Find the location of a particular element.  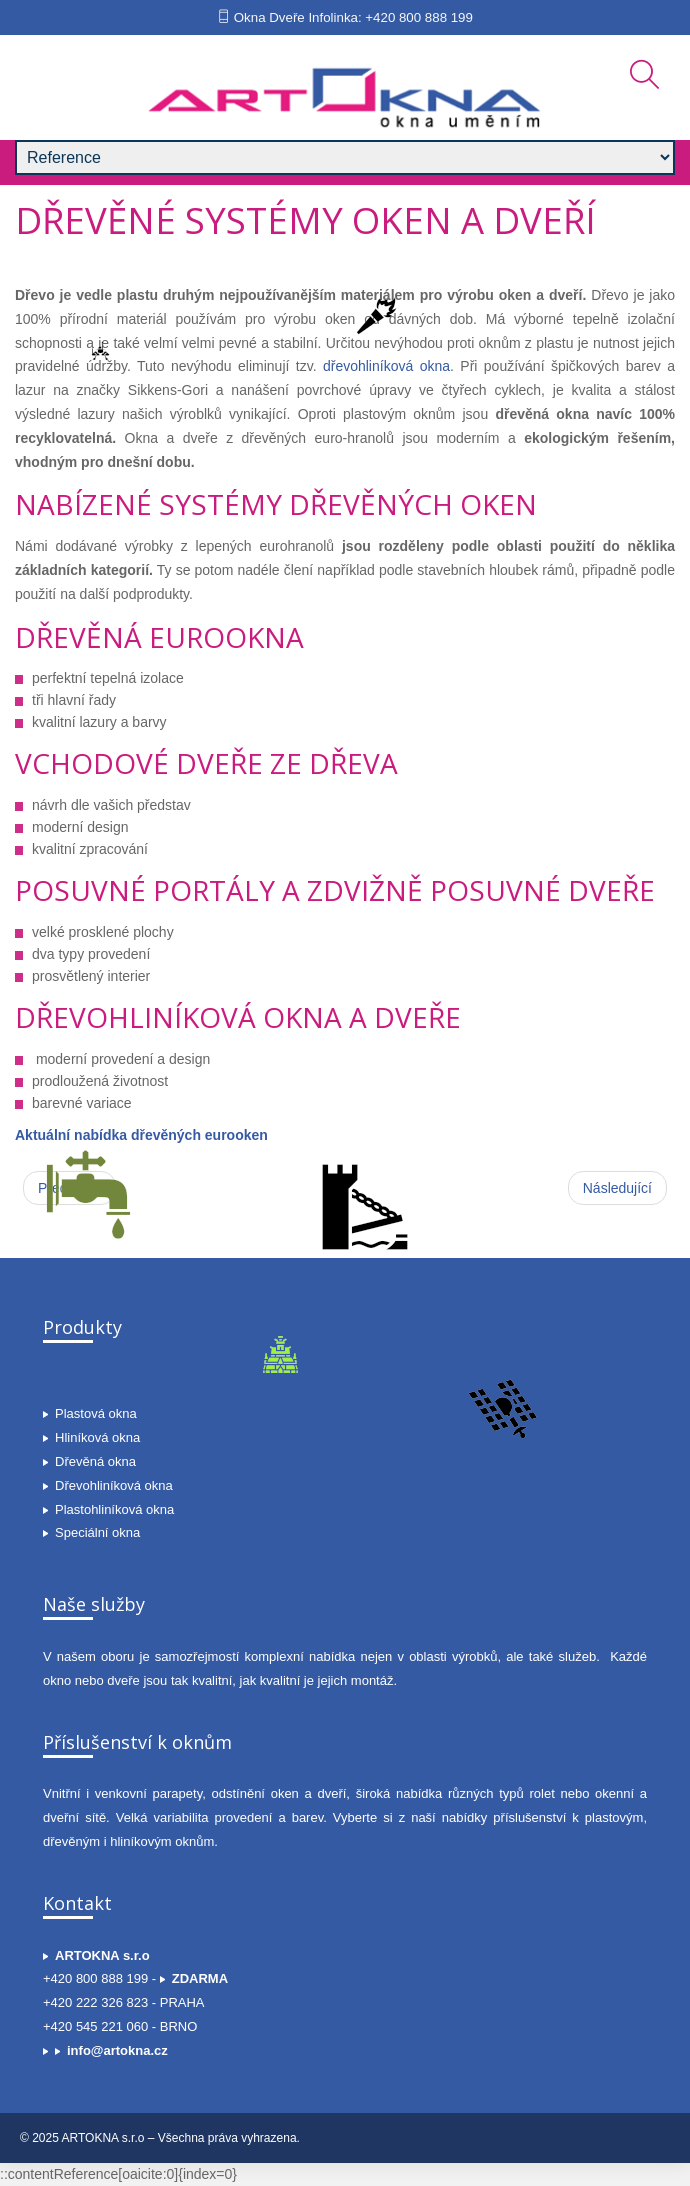

access satellite or space-related features is located at coordinates (502, 1410).